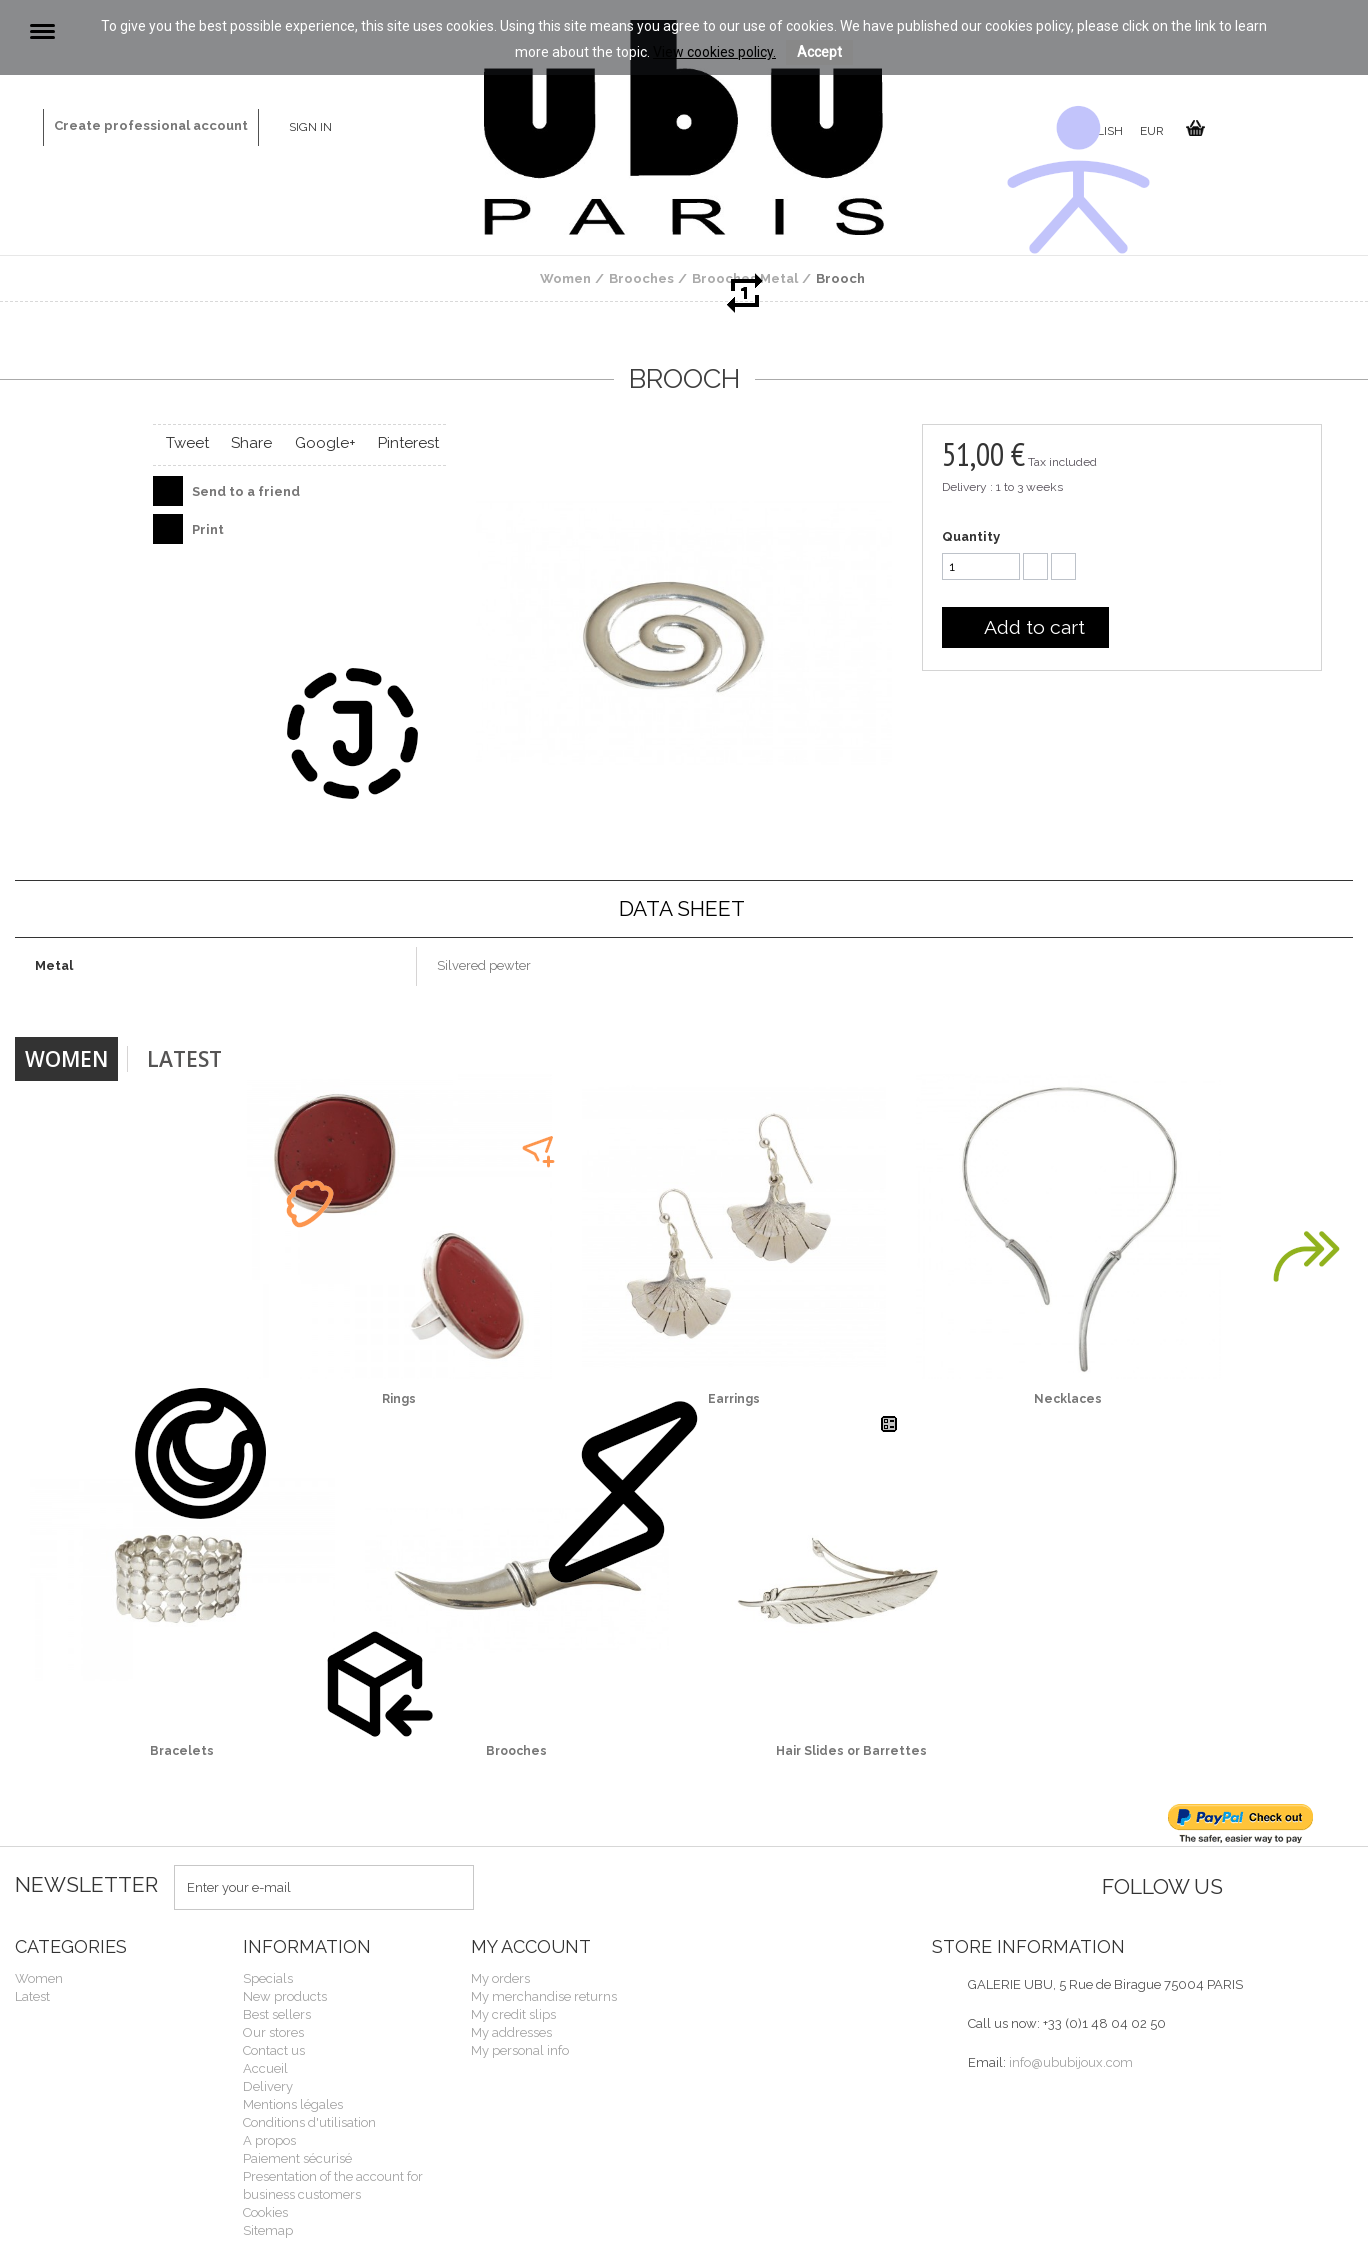 Image resolution: width=1368 pixels, height=2259 pixels. Describe the element at coordinates (200, 1453) in the screenshot. I see `open Cinema 4D application` at that location.